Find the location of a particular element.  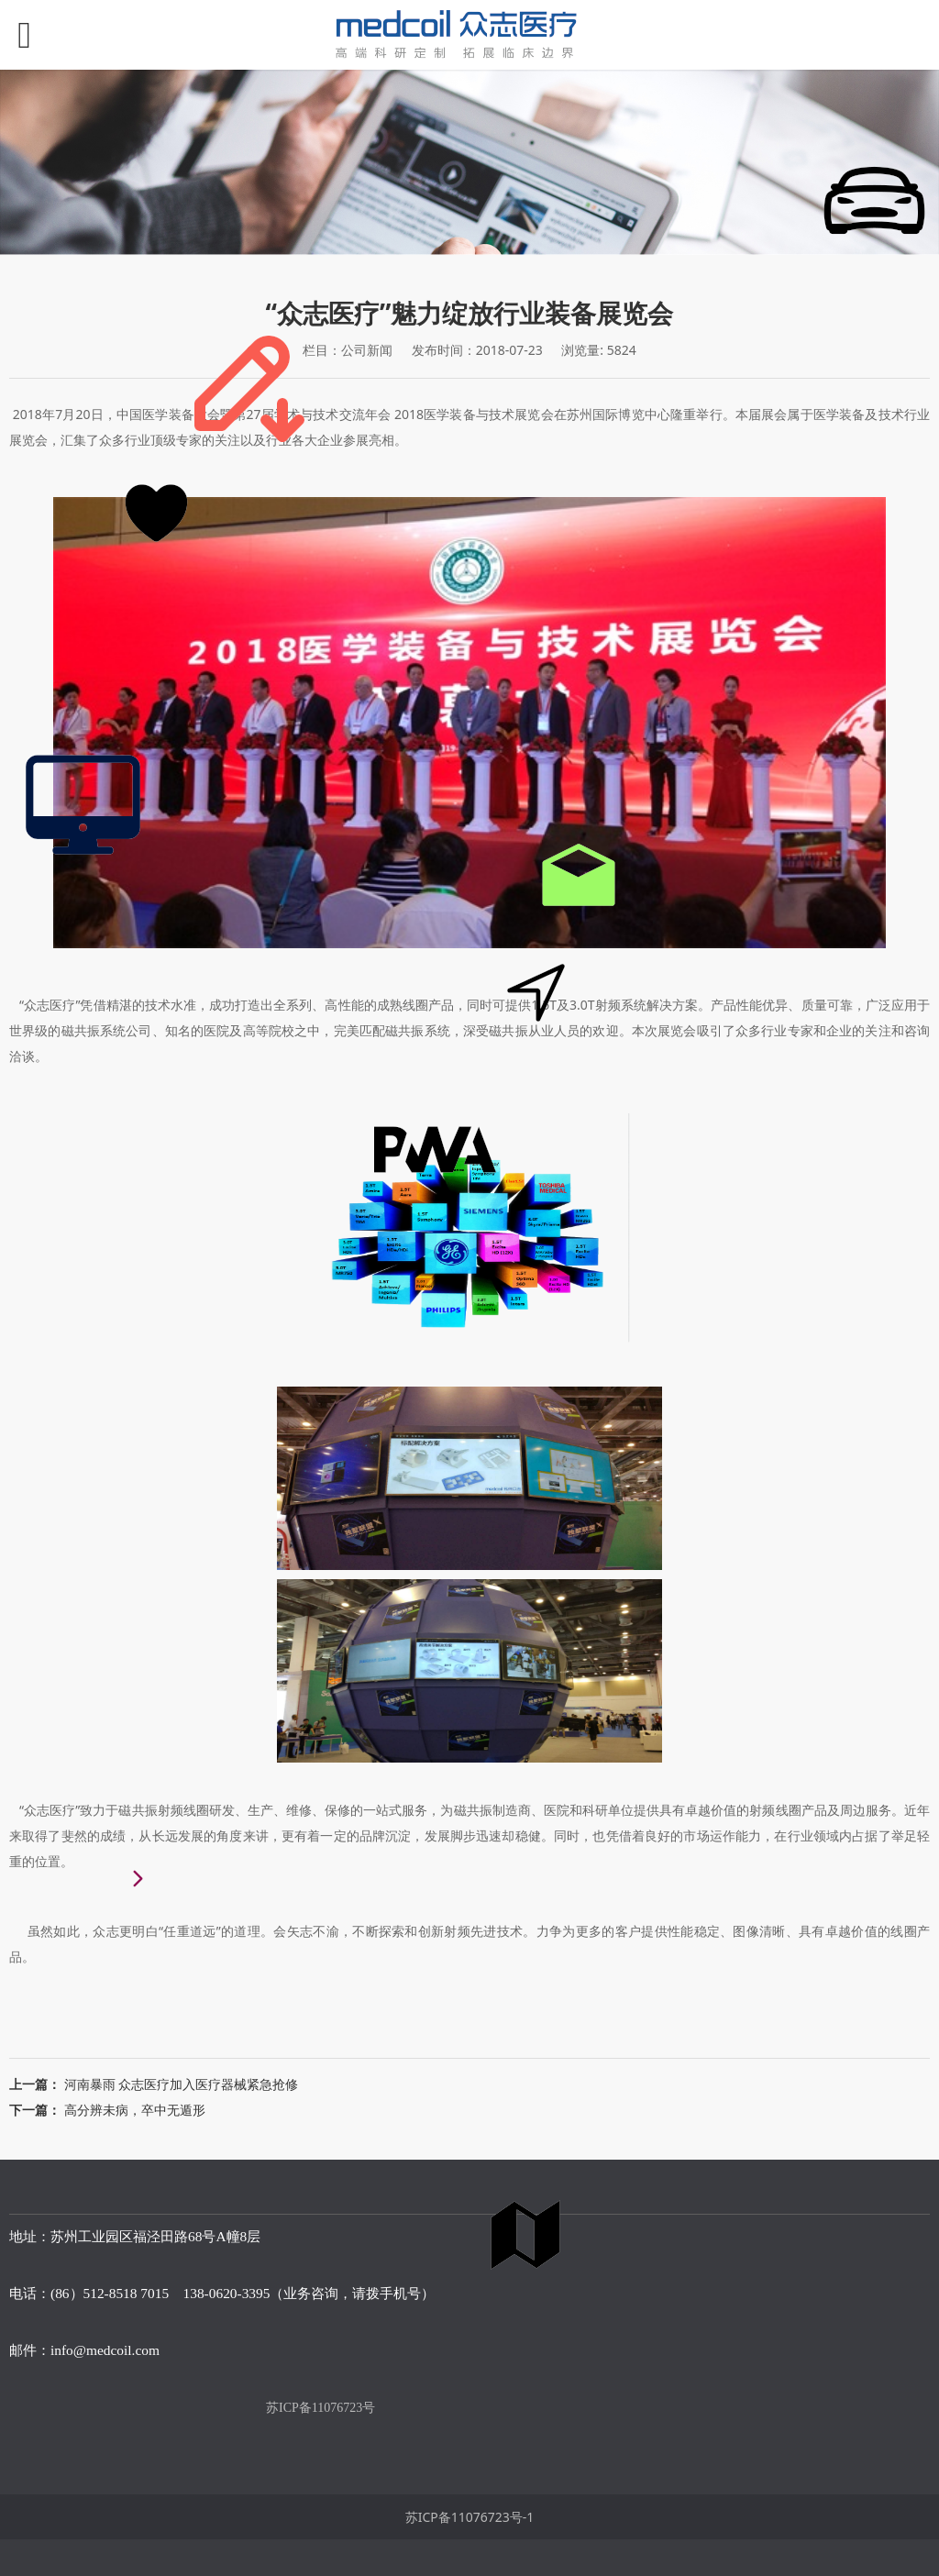

view an opened email message is located at coordinates (579, 875).